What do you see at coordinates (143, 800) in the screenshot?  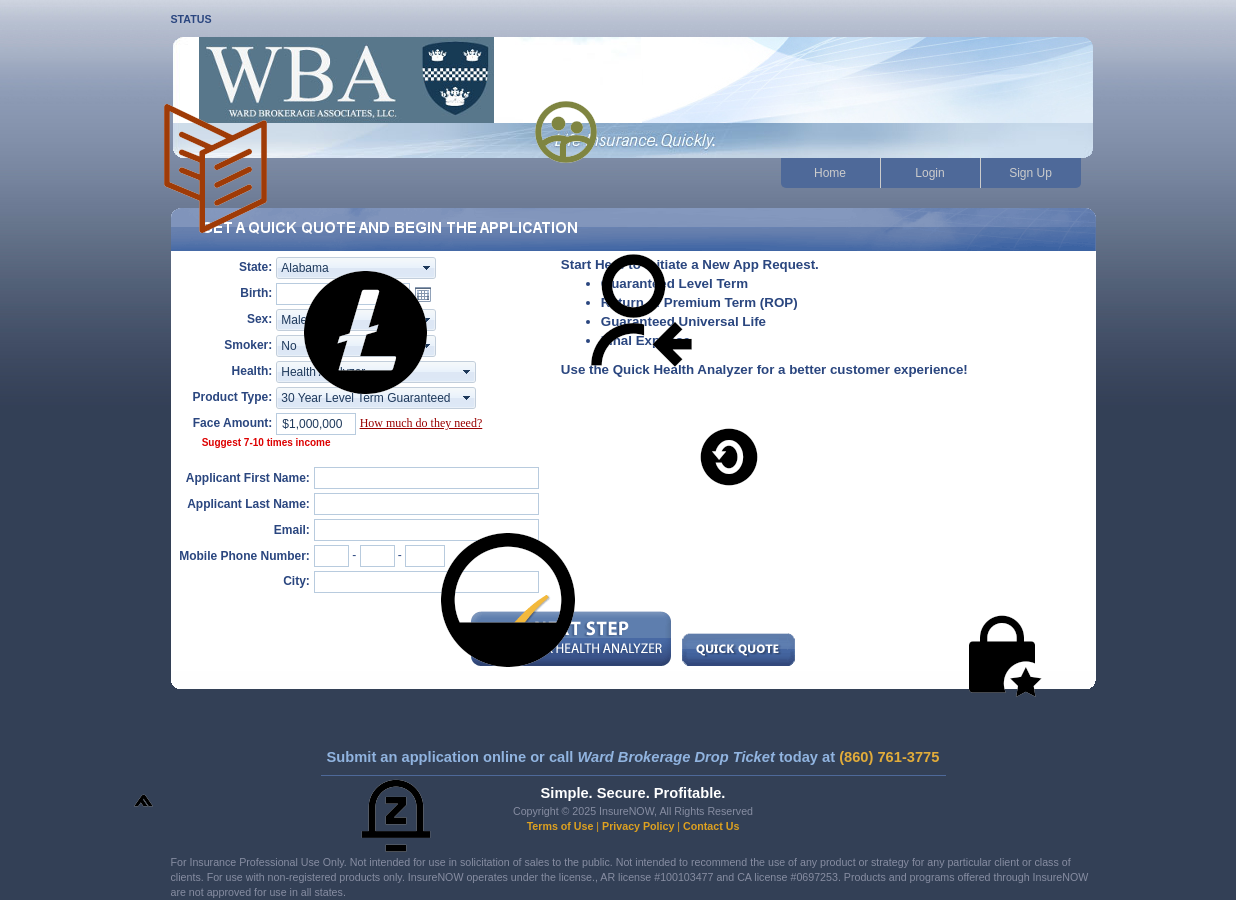 I see `launch THE FINALS game` at bounding box center [143, 800].